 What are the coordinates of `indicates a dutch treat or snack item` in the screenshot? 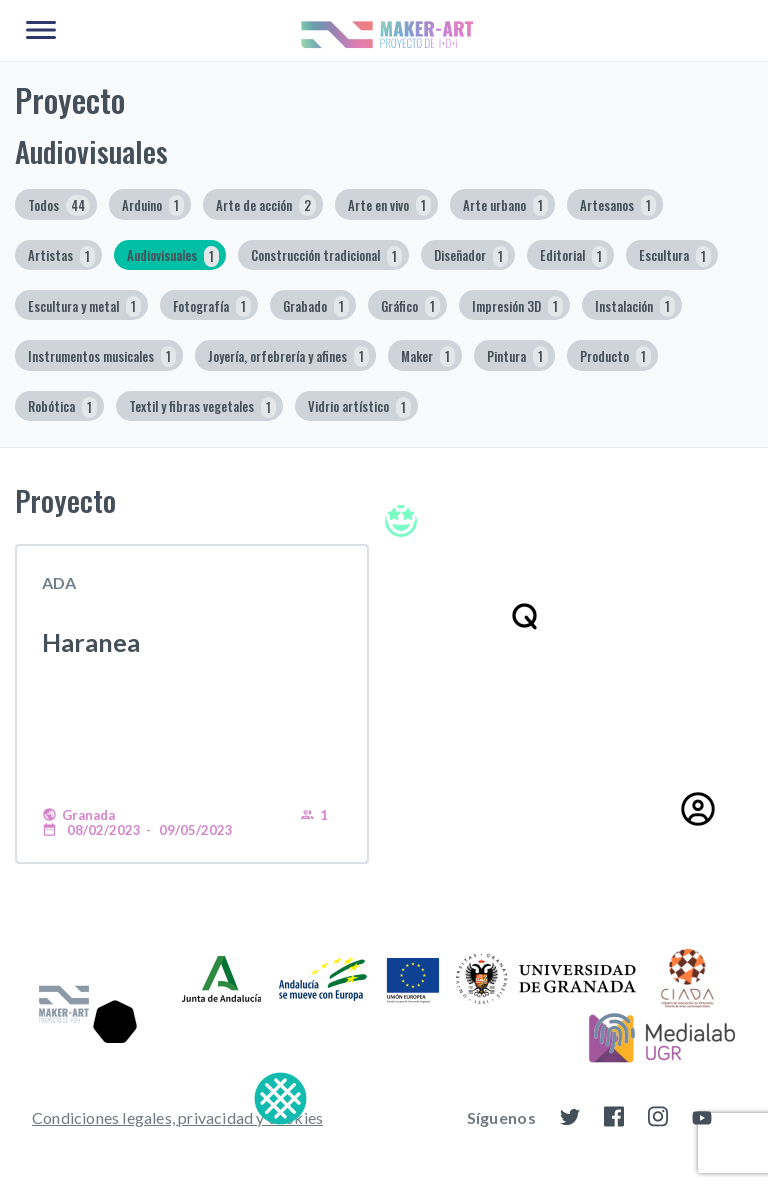 It's located at (280, 1098).